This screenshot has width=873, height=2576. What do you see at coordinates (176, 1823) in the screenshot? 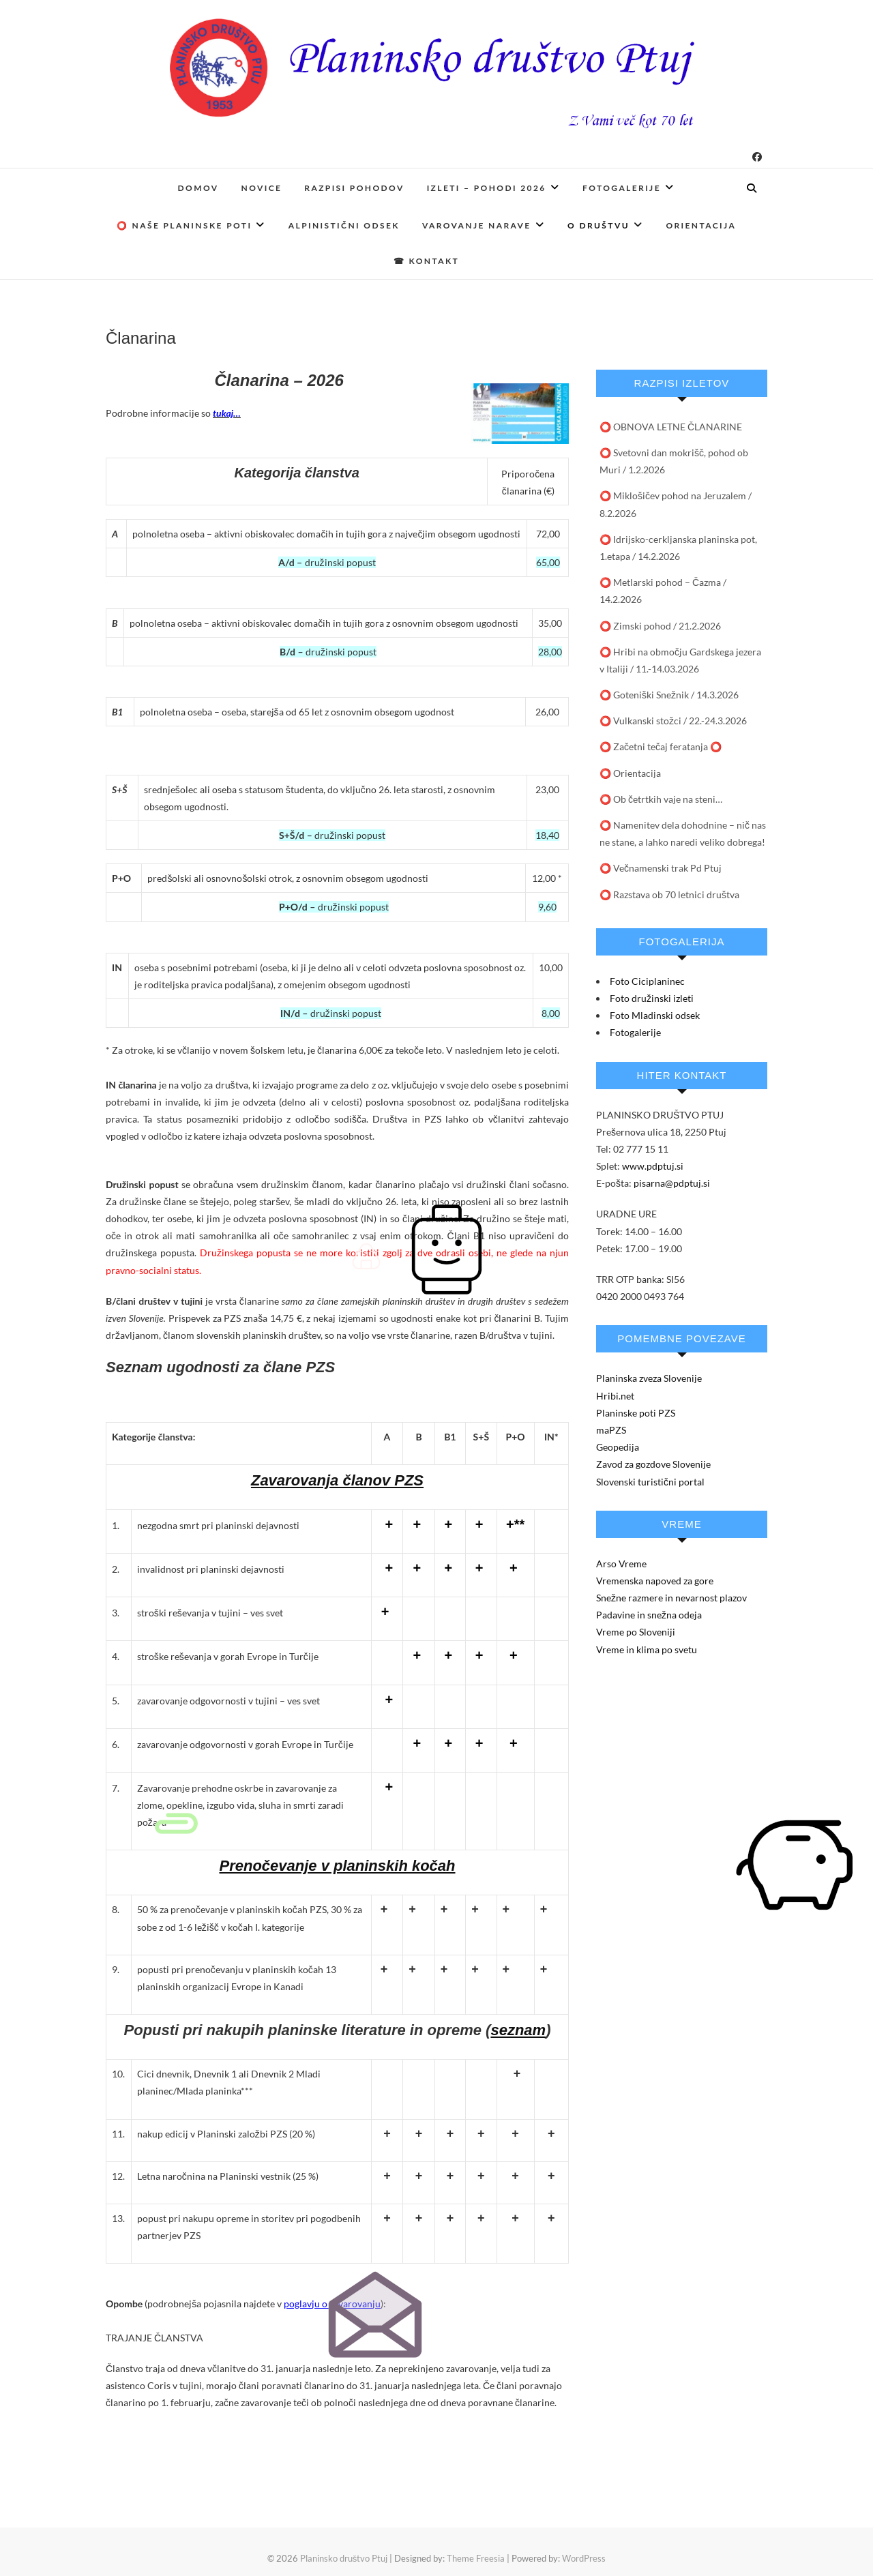
I see `attach a file to your message` at bounding box center [176, 1823].